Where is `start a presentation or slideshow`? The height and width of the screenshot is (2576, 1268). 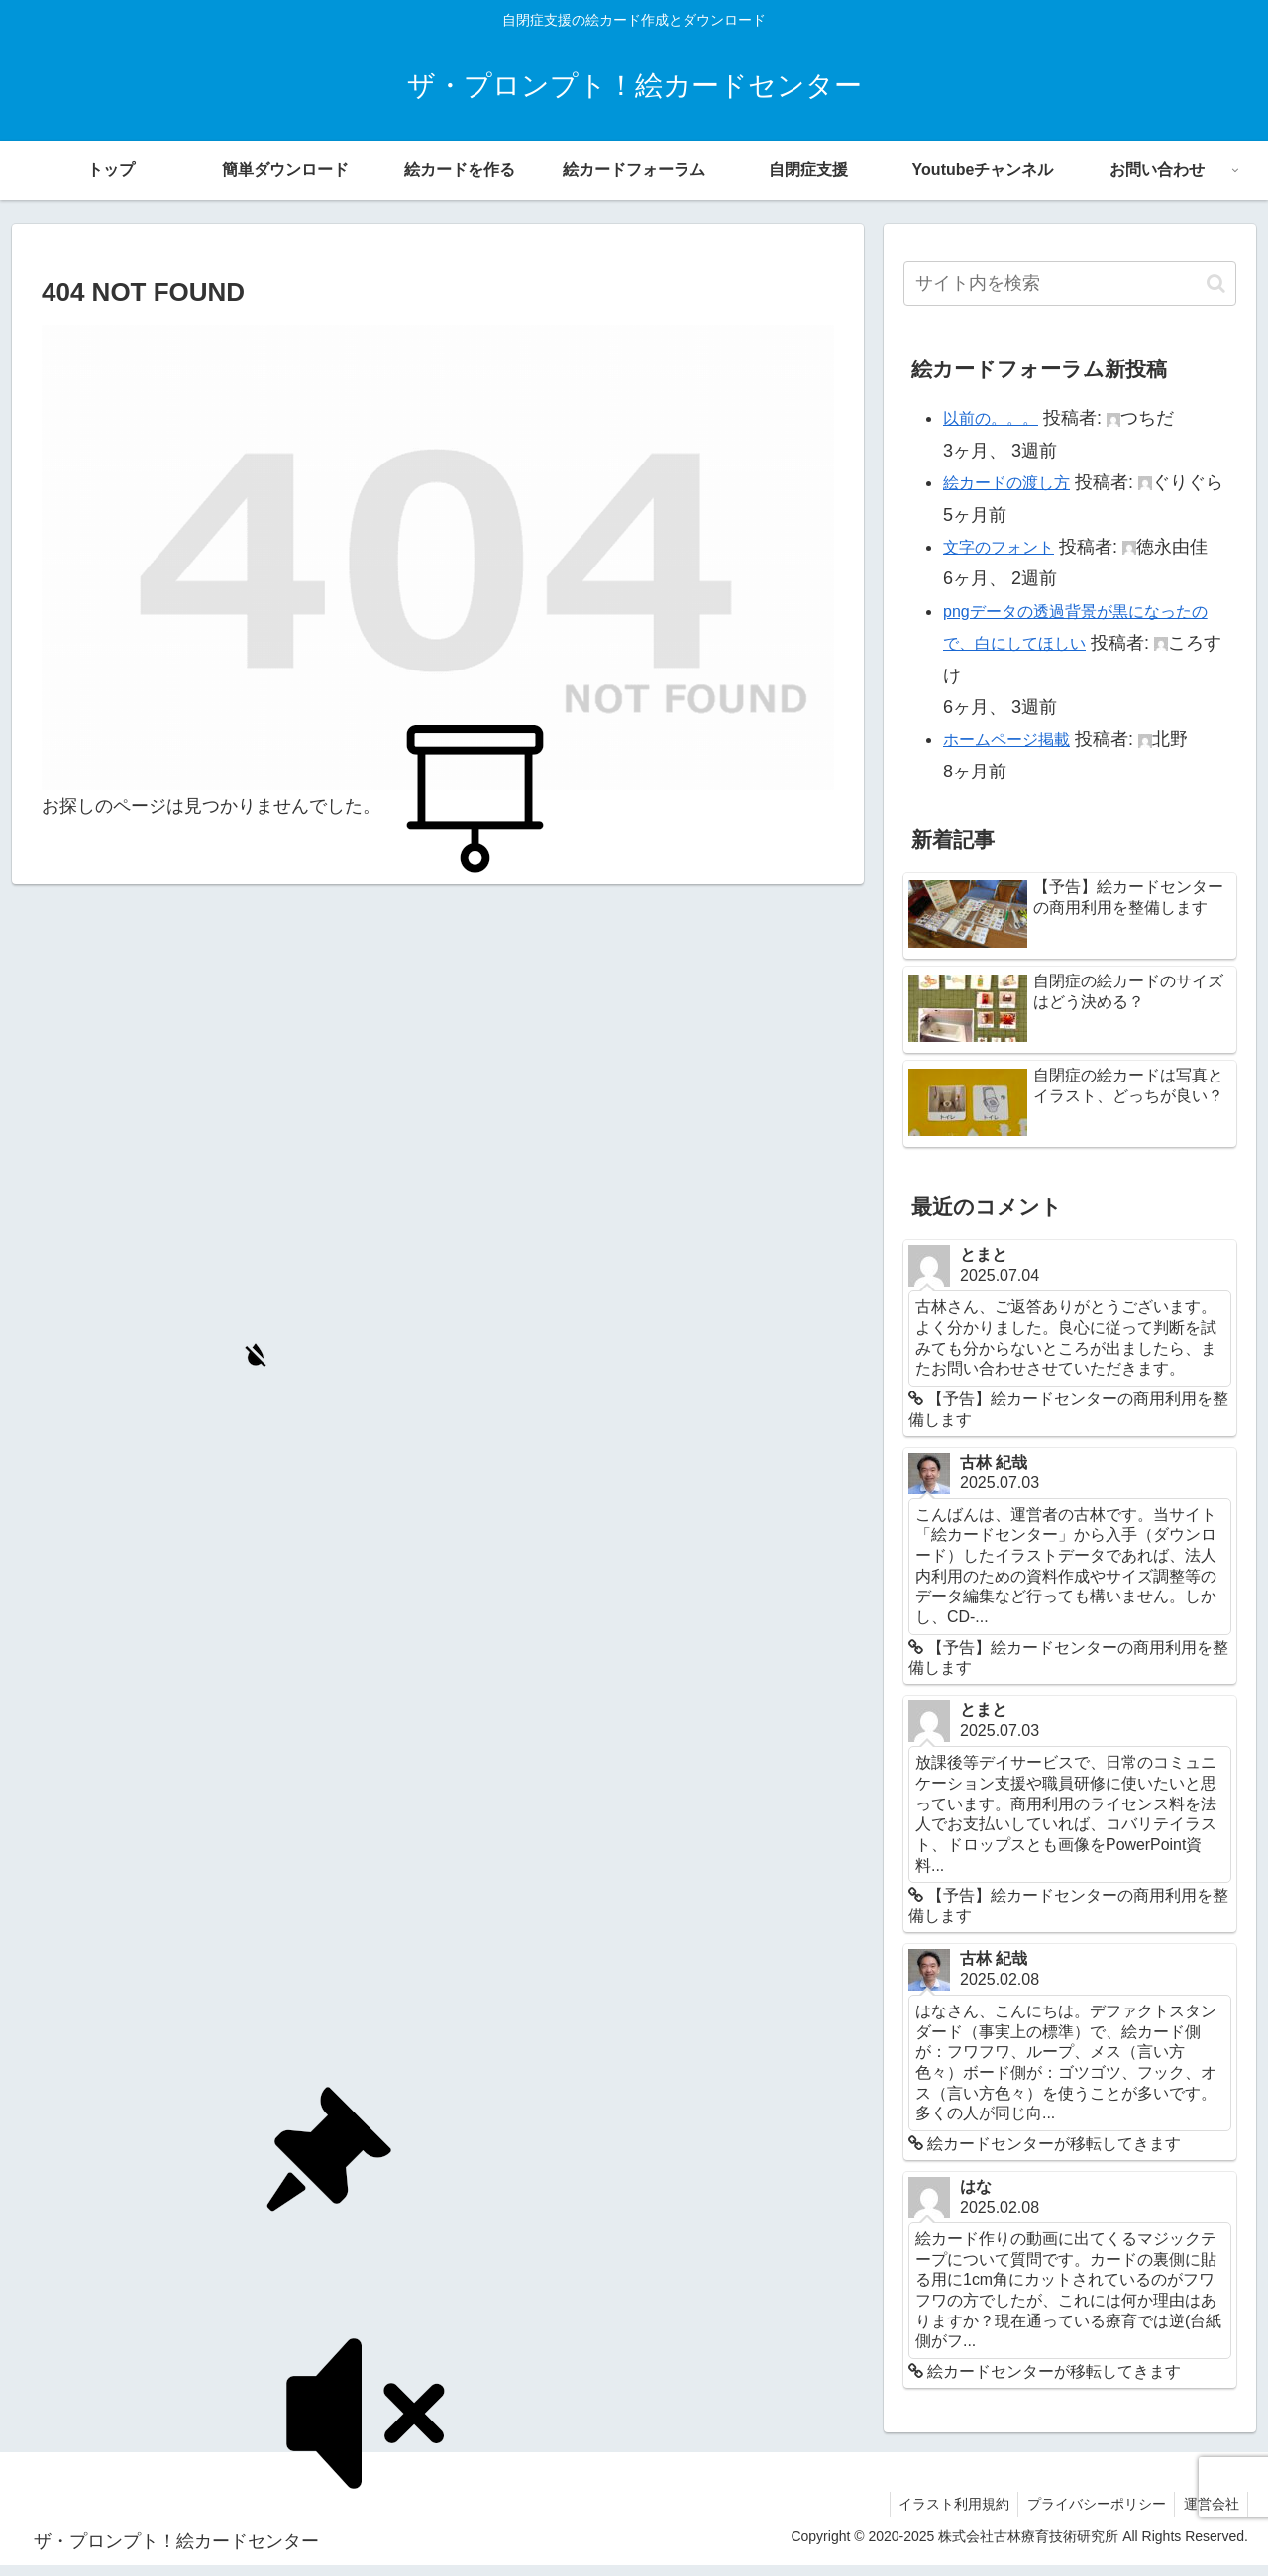 start a presentation or slideshow is located at coordinates (475, 787).